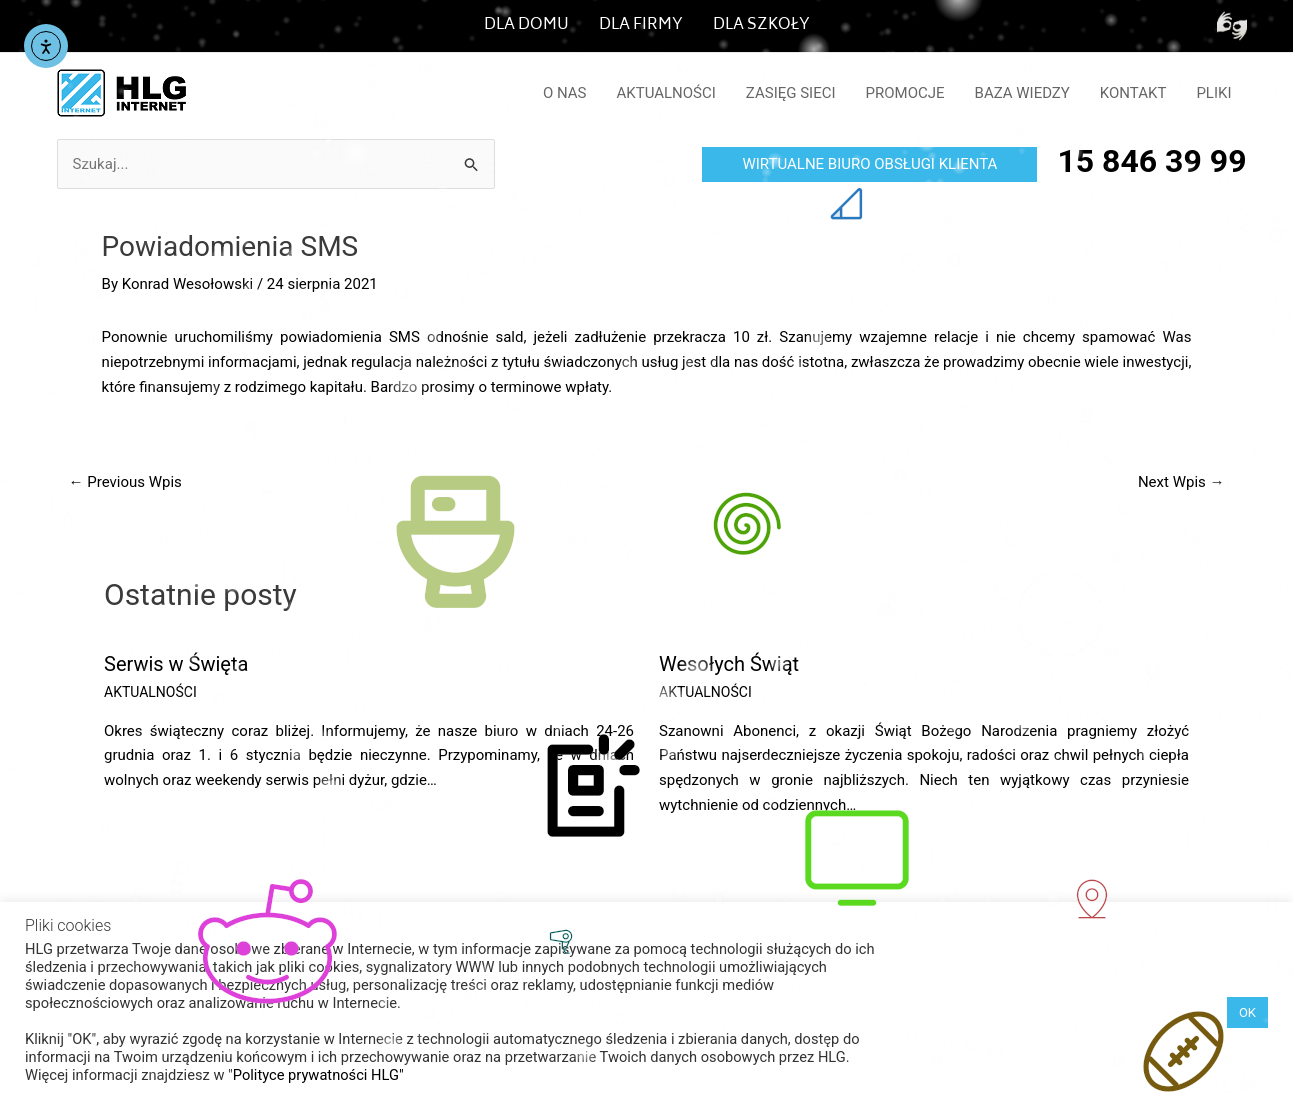 The width and height of the screenshot is (1293, 1098). Describe the element at coordinates (267, 948) in the screenshot. I see `open the Reddit app` at that location.